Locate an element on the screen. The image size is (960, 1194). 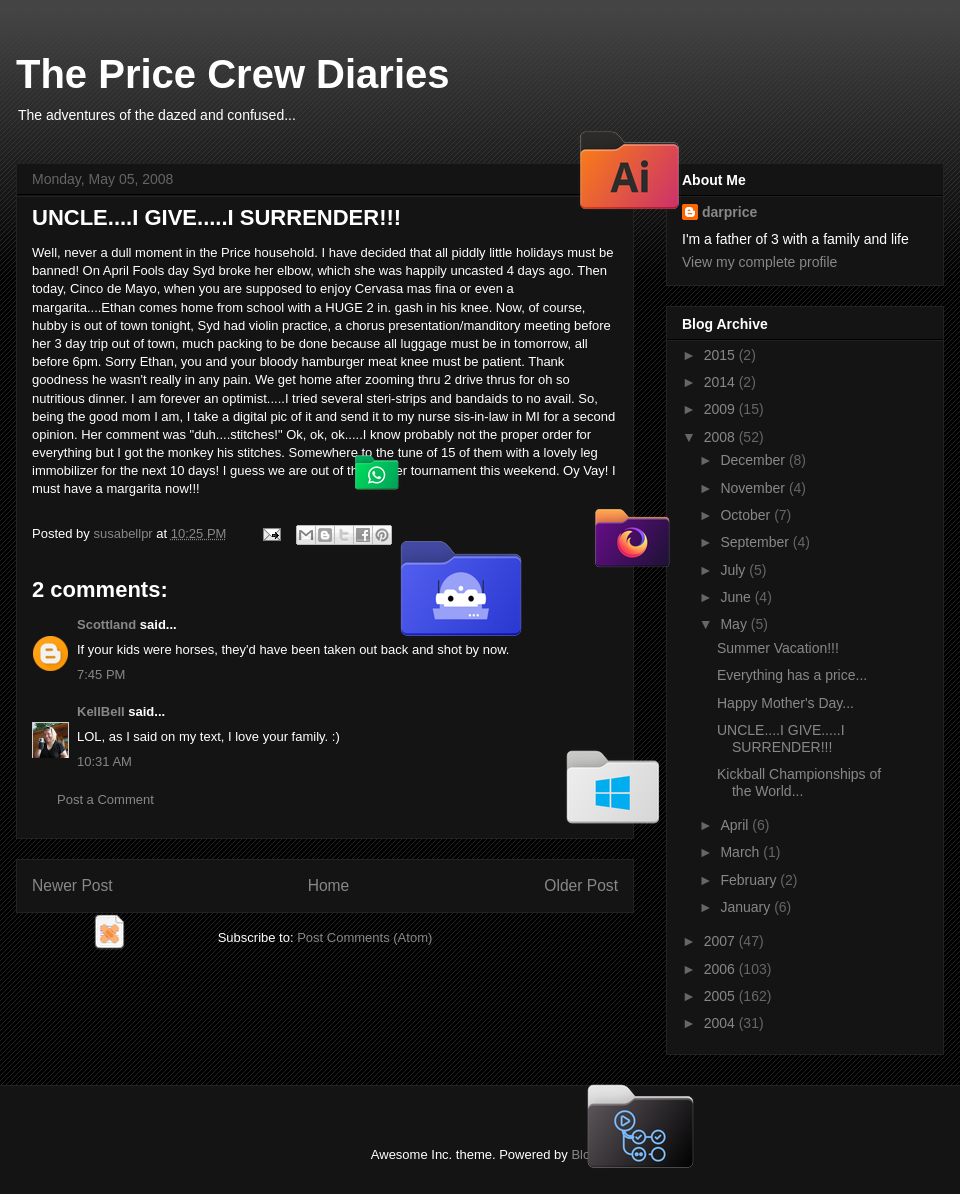
open folder containing Adobe Illustrator files is located at coordinates (629, 173).